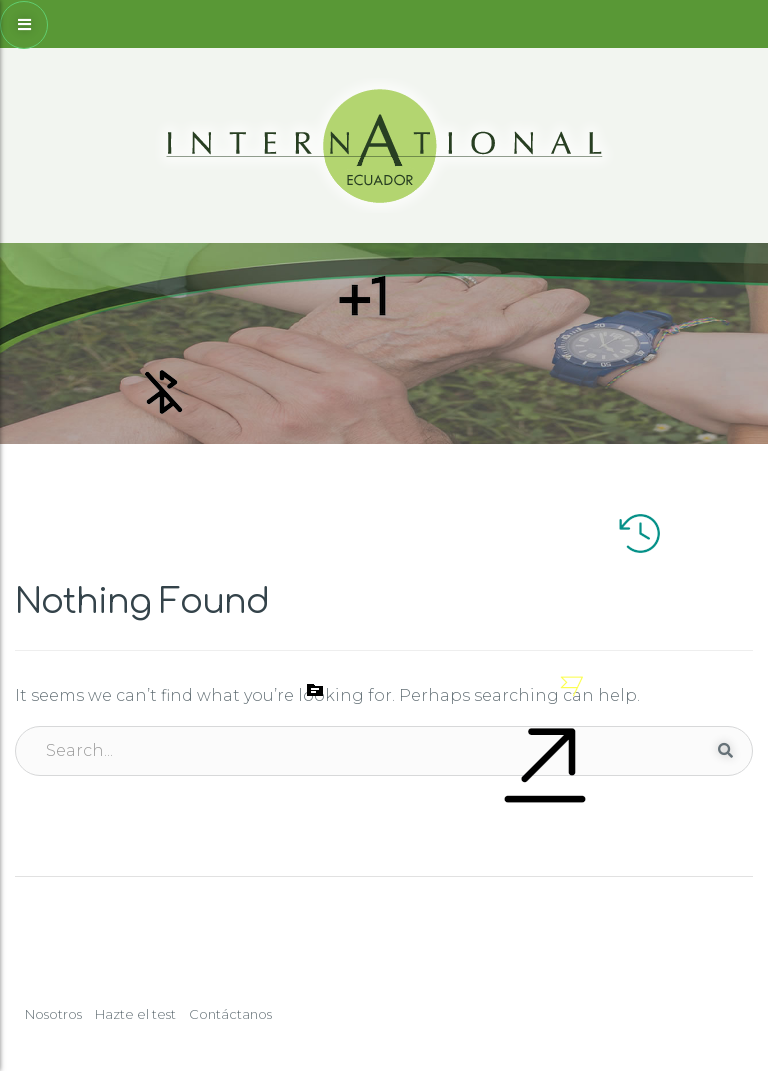  What do you see at coordinates (545, 762) in the screenshot?
I see `open link in new window or tab` at bounding box center [545, 762].